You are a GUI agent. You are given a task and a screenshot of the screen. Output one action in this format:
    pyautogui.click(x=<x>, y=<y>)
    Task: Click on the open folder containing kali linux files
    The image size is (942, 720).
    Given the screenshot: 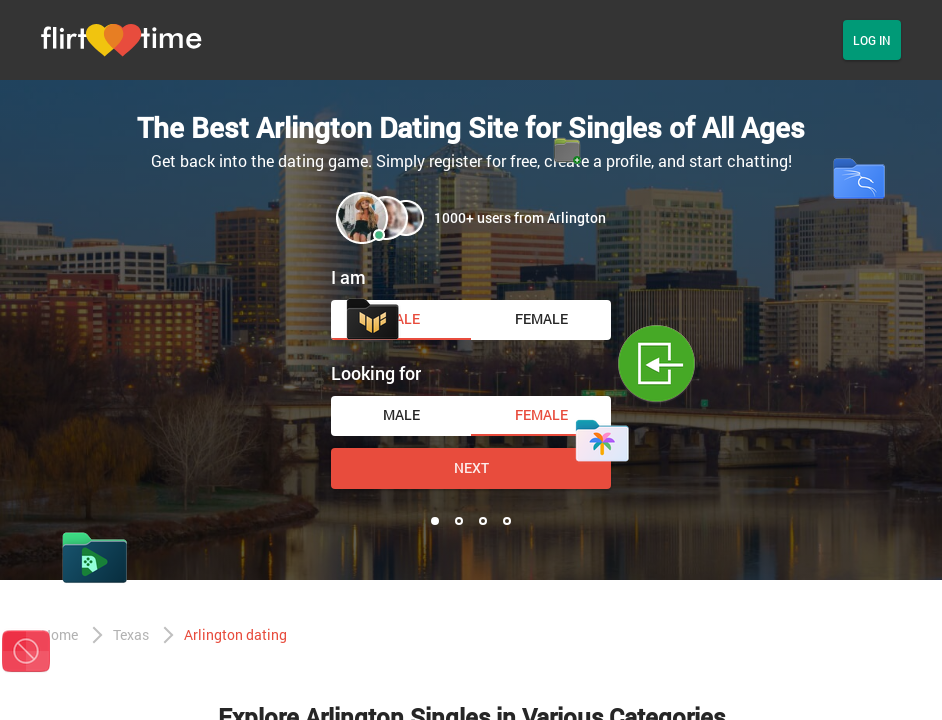 What is the action you would take?
    pyautogui.click(x=859, y=180)
    